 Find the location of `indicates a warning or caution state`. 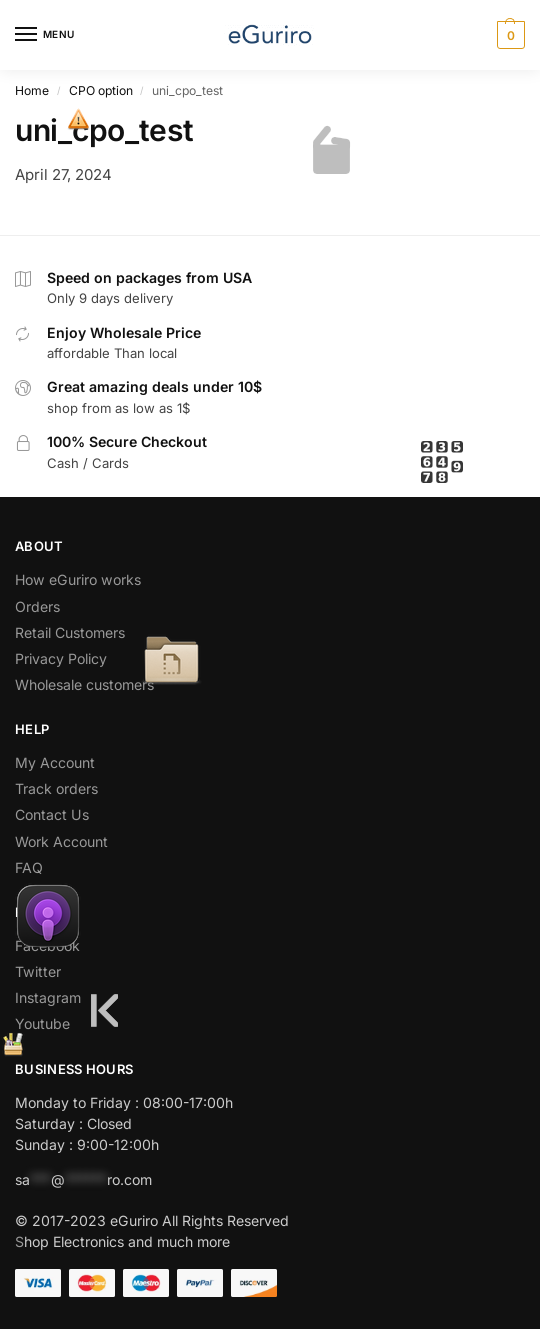

indicates a warning or caution state is located at coordinates (78, 119).